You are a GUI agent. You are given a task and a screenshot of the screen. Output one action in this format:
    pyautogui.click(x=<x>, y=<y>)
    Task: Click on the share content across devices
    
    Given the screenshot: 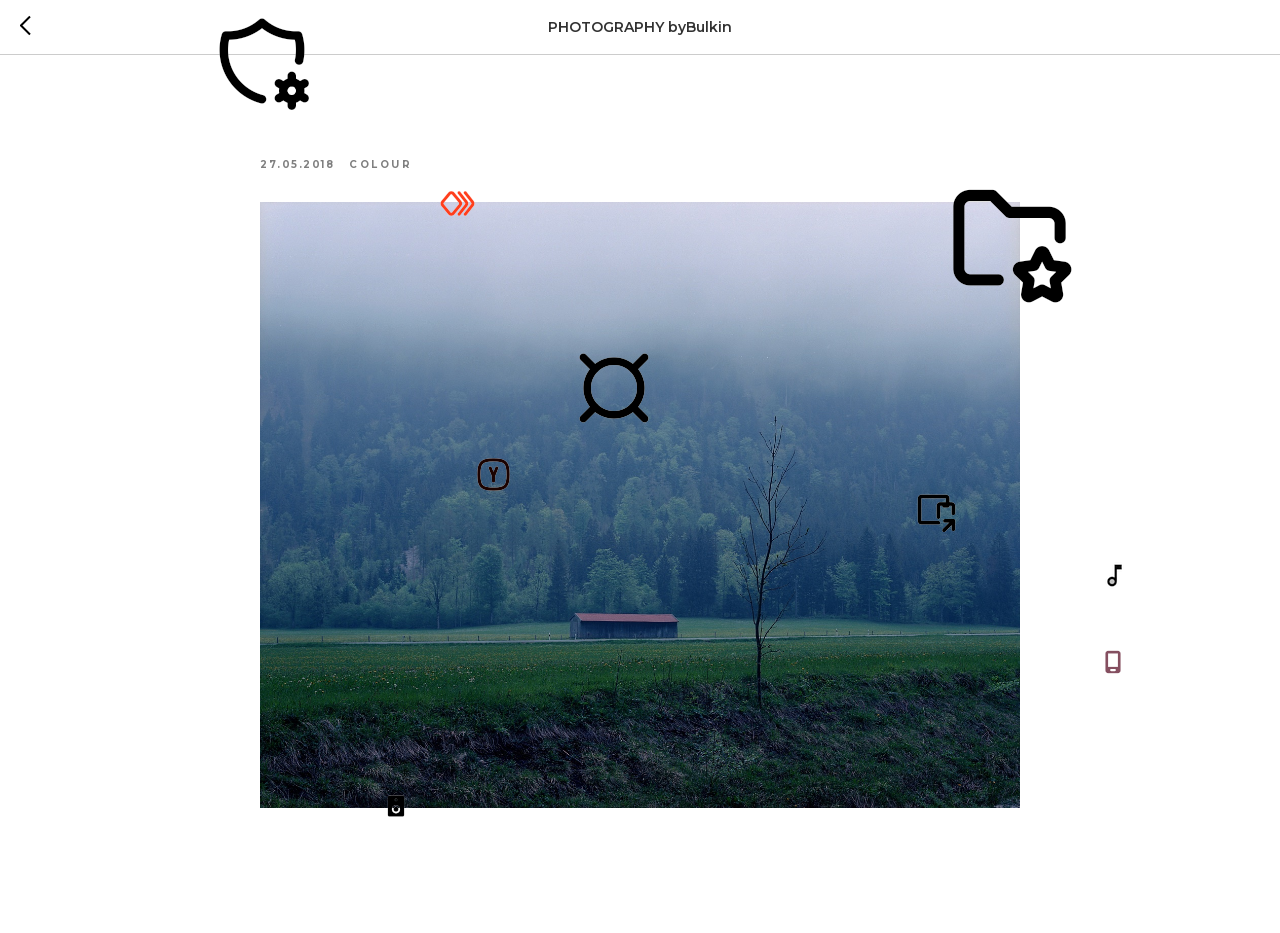 What is the action you would take?
    pyautogui.click(x=936, y=511)
    